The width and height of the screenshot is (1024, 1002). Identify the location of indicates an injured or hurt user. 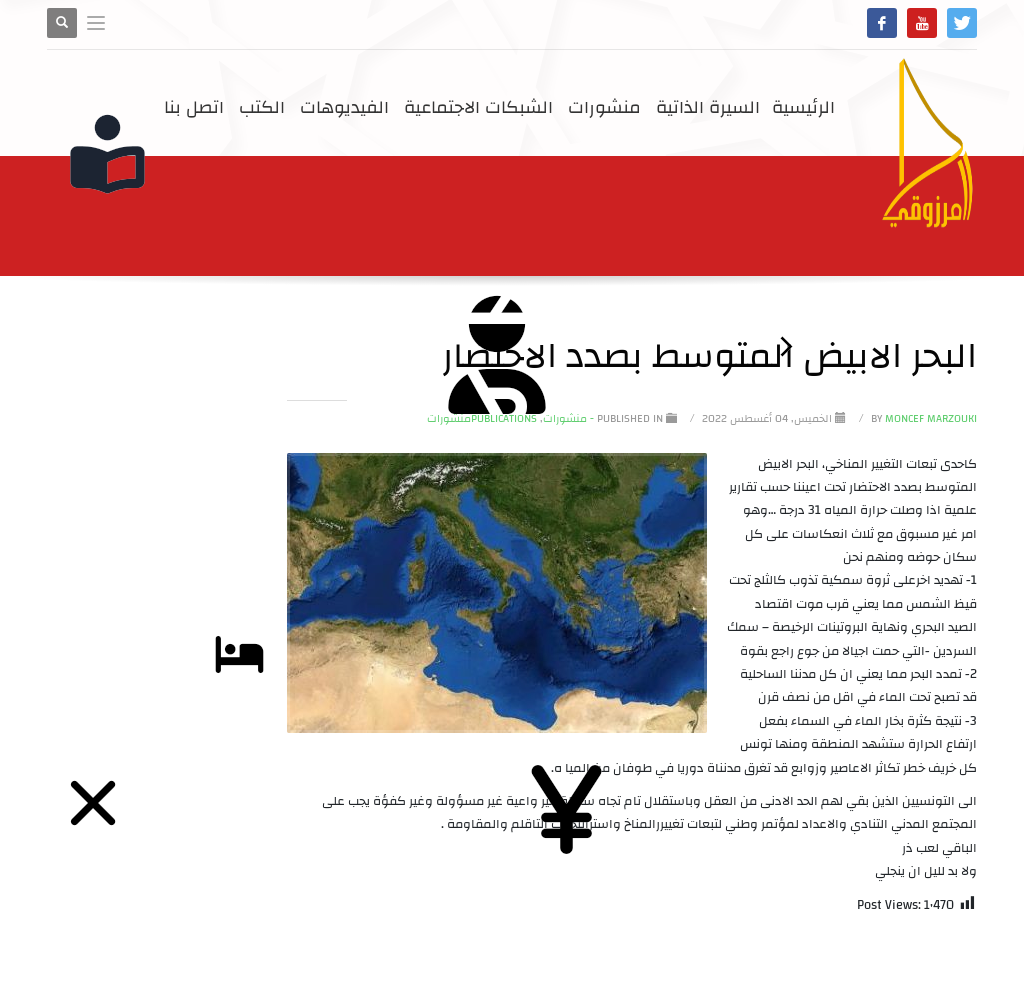
(497, 354).